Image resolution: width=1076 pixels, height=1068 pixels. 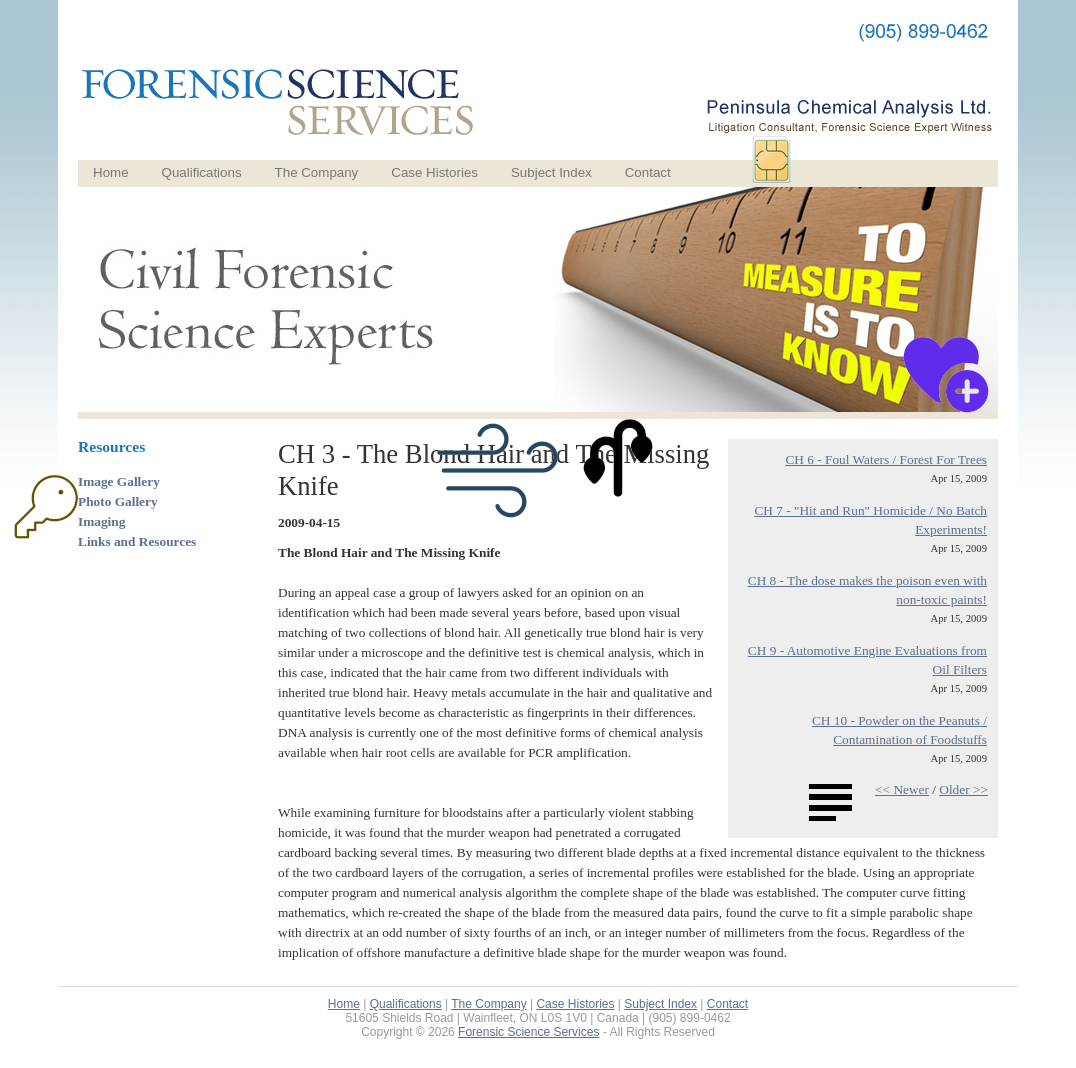 I want to click on manage SIM card authentication settings, so click(x=771, y=159).